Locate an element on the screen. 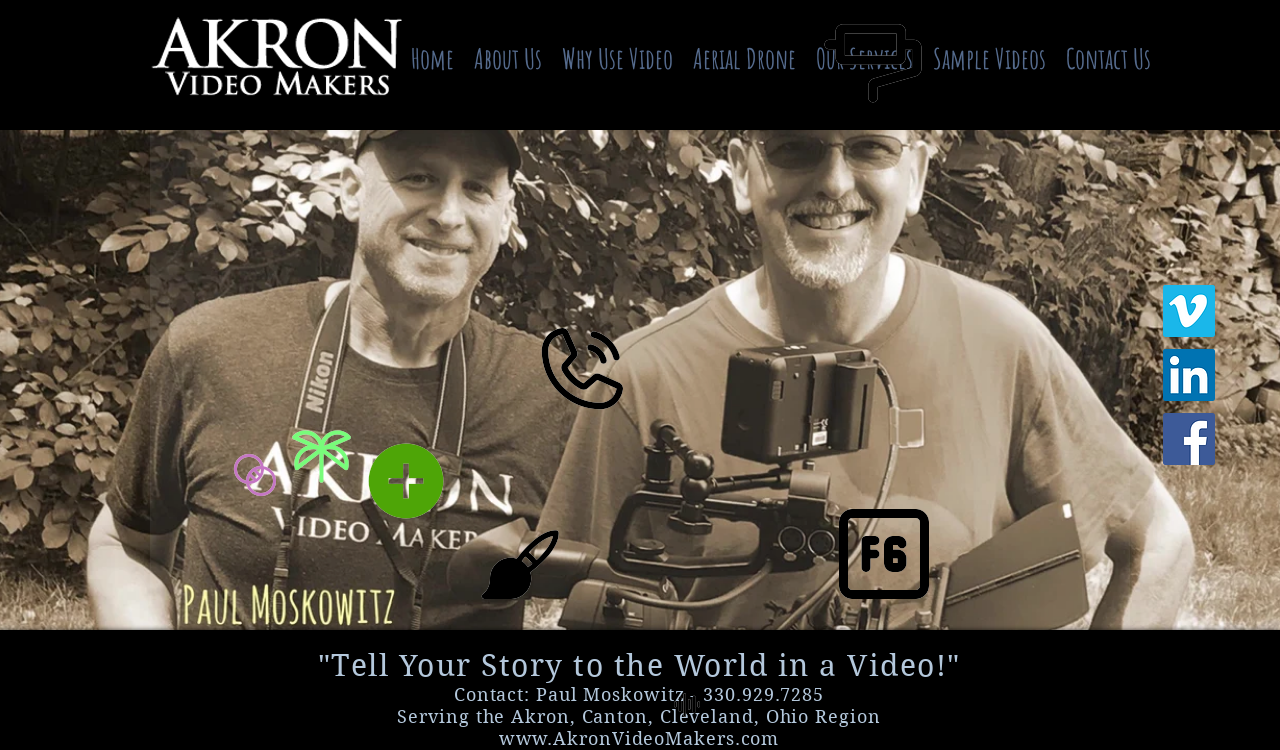  access drawing or painting tools is located at coordinates (523, 566).